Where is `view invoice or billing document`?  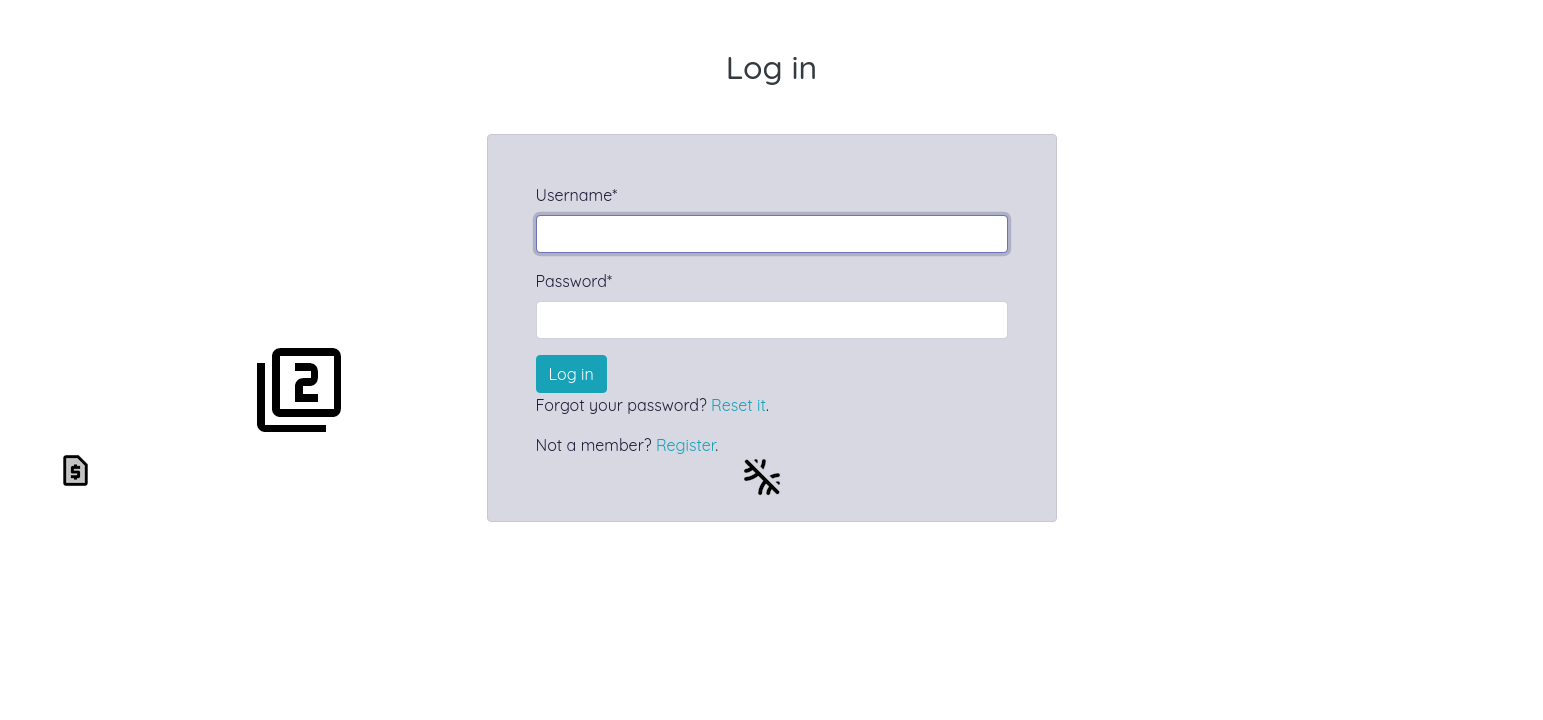 view invoice or billing document is located at coordinates (75, 470).